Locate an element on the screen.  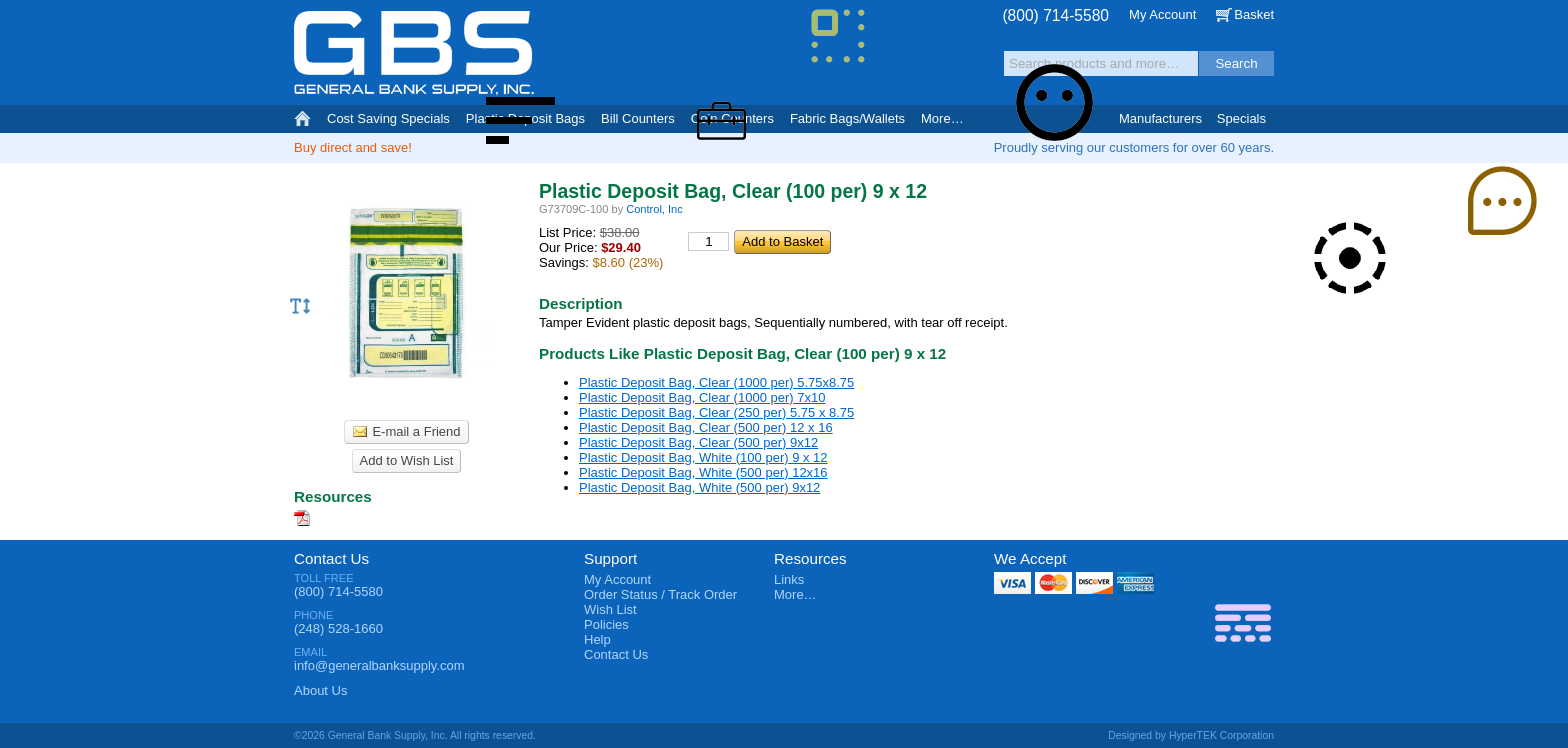
sort list items by criteria is located at coordinates (520, 120).